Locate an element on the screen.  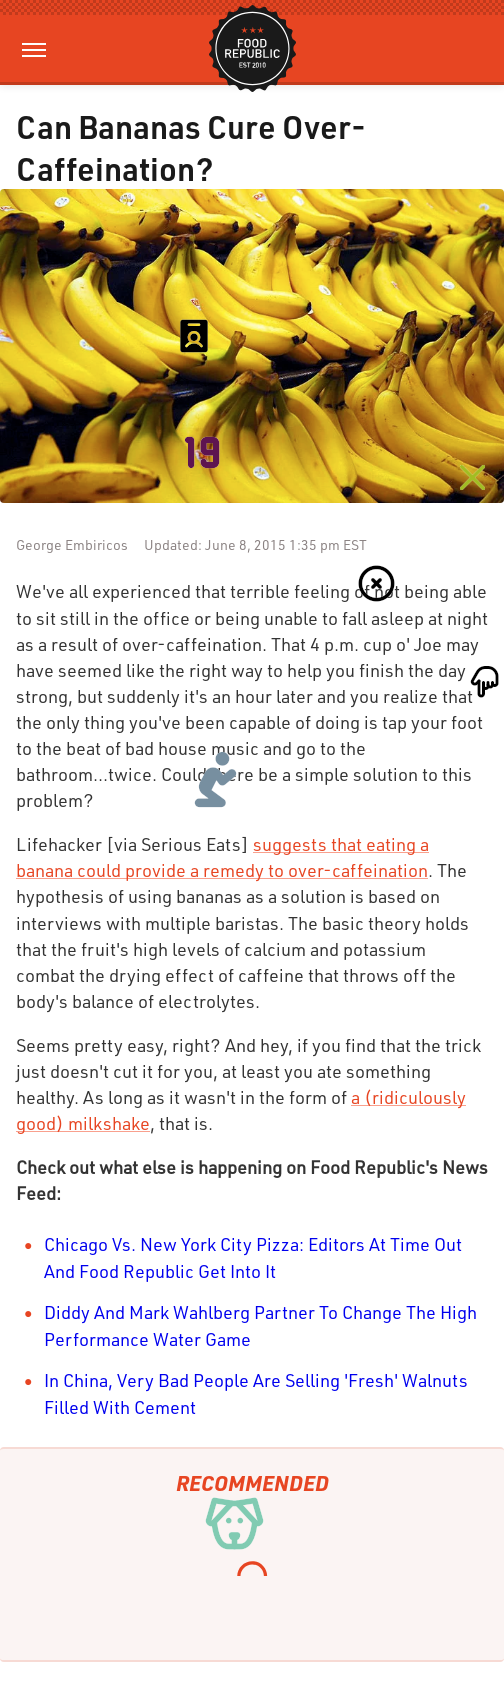
indicates 19 items or notifications is located at coordinates (200, 452).